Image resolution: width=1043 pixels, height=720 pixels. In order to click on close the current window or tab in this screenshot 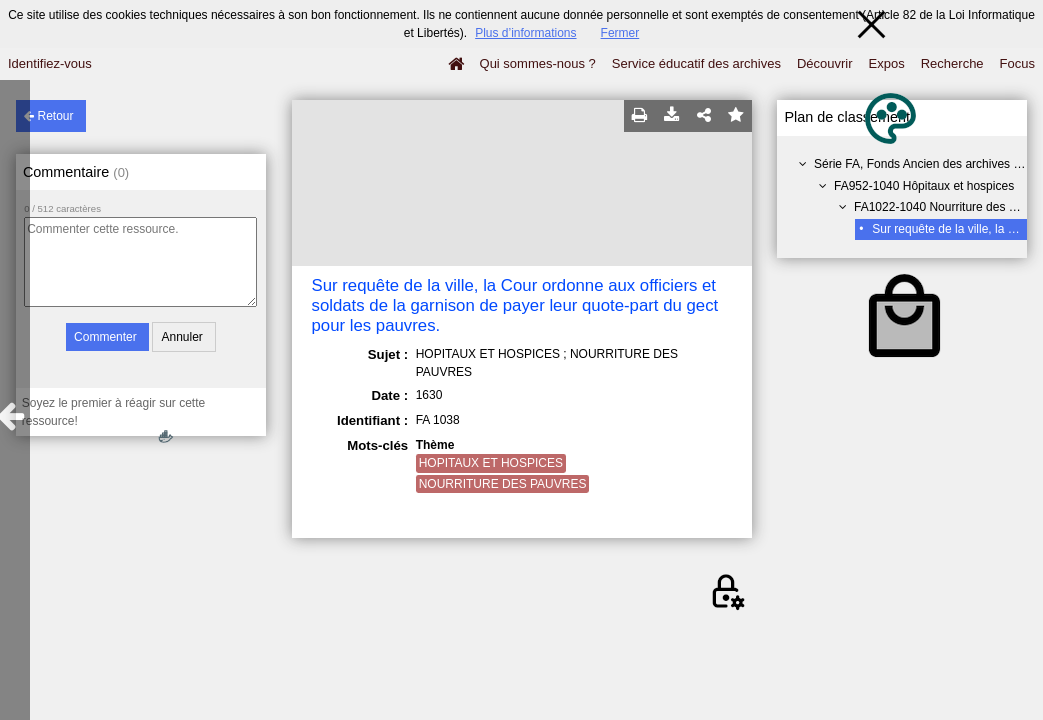, I will do `click(871, 24)`.